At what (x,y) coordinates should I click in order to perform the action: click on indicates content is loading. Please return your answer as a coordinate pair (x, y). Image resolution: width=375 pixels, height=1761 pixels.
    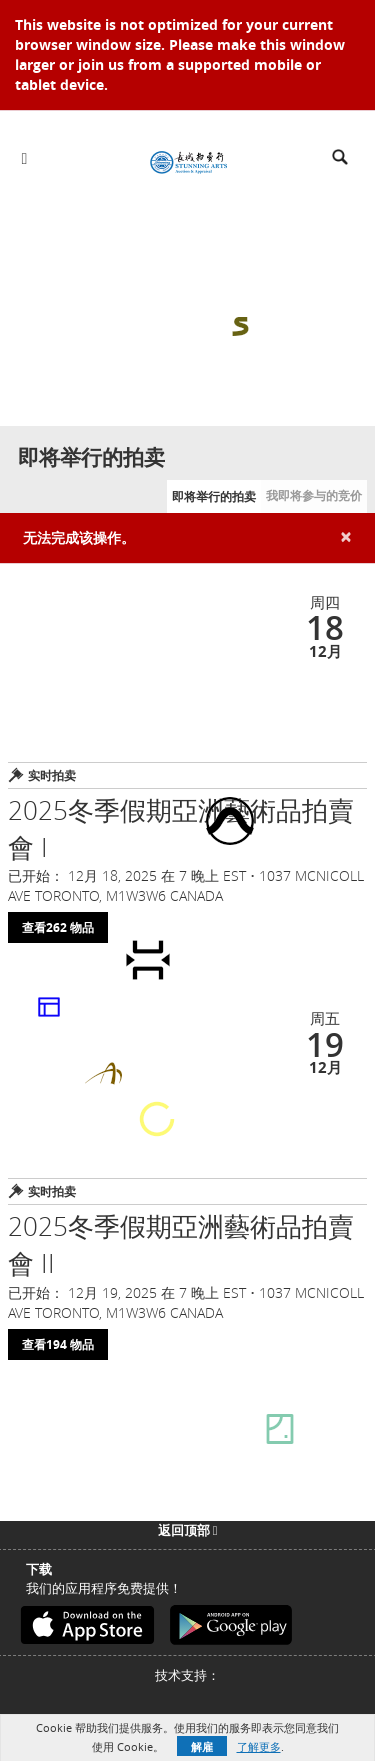
    Looking at the image, I should click on (157, 1119).